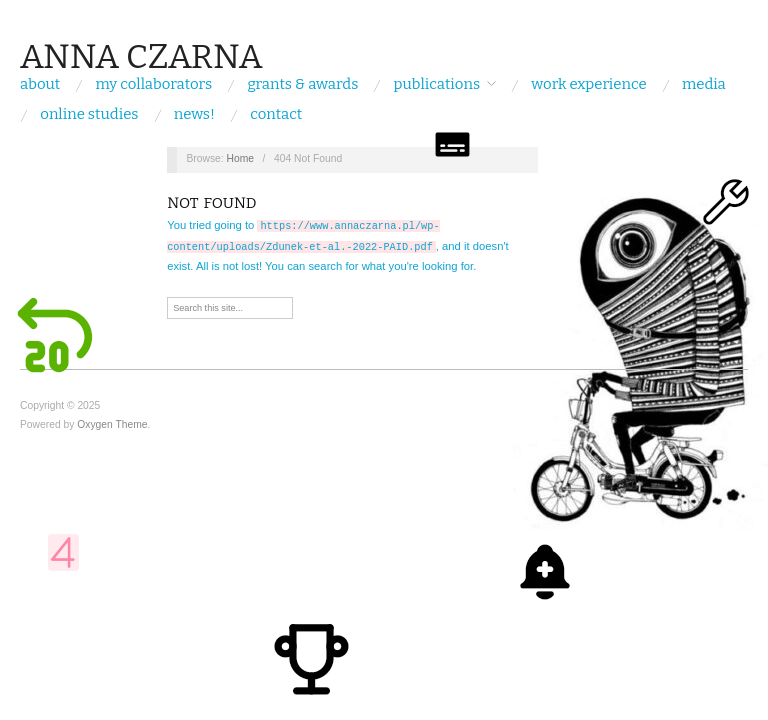 Image resolution: width=768 pixels, height=720 pixels. Describe the element at coordinates (726, 202) in the screenshot. I see `view or edit object properties` at that location.